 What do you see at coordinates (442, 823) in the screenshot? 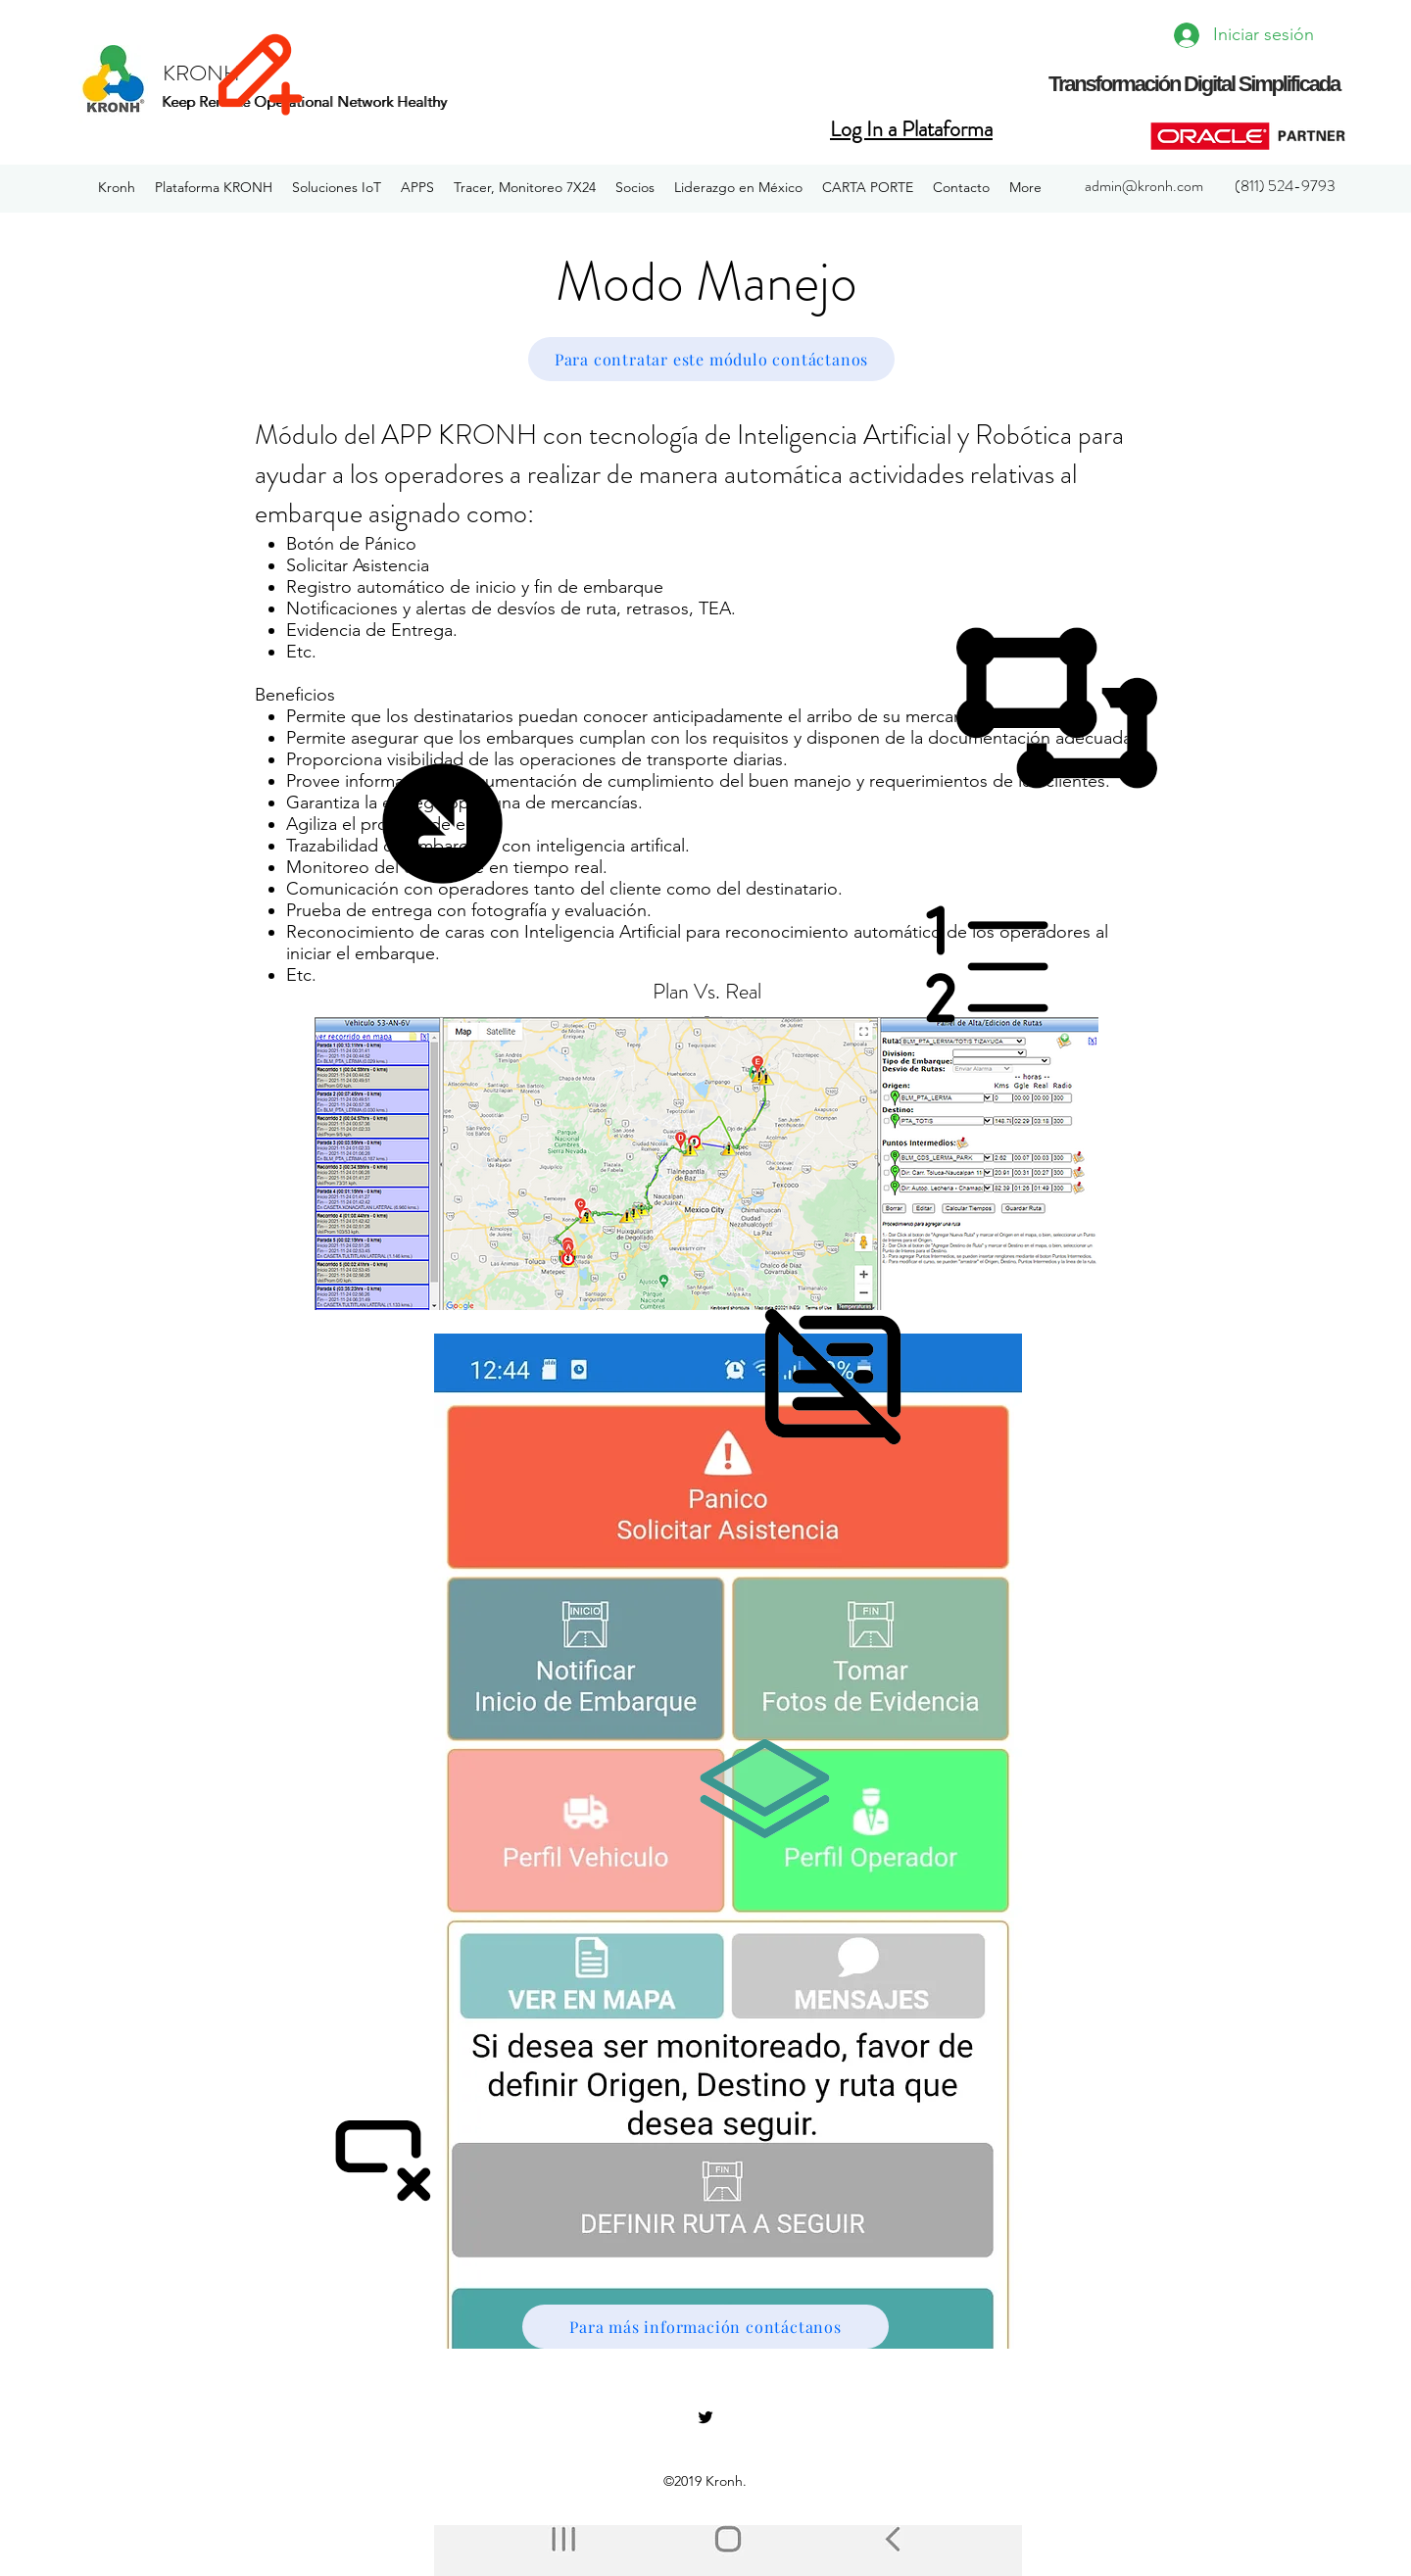
I see `navigate to the next section diagonally` at bounding box center [442, 823].